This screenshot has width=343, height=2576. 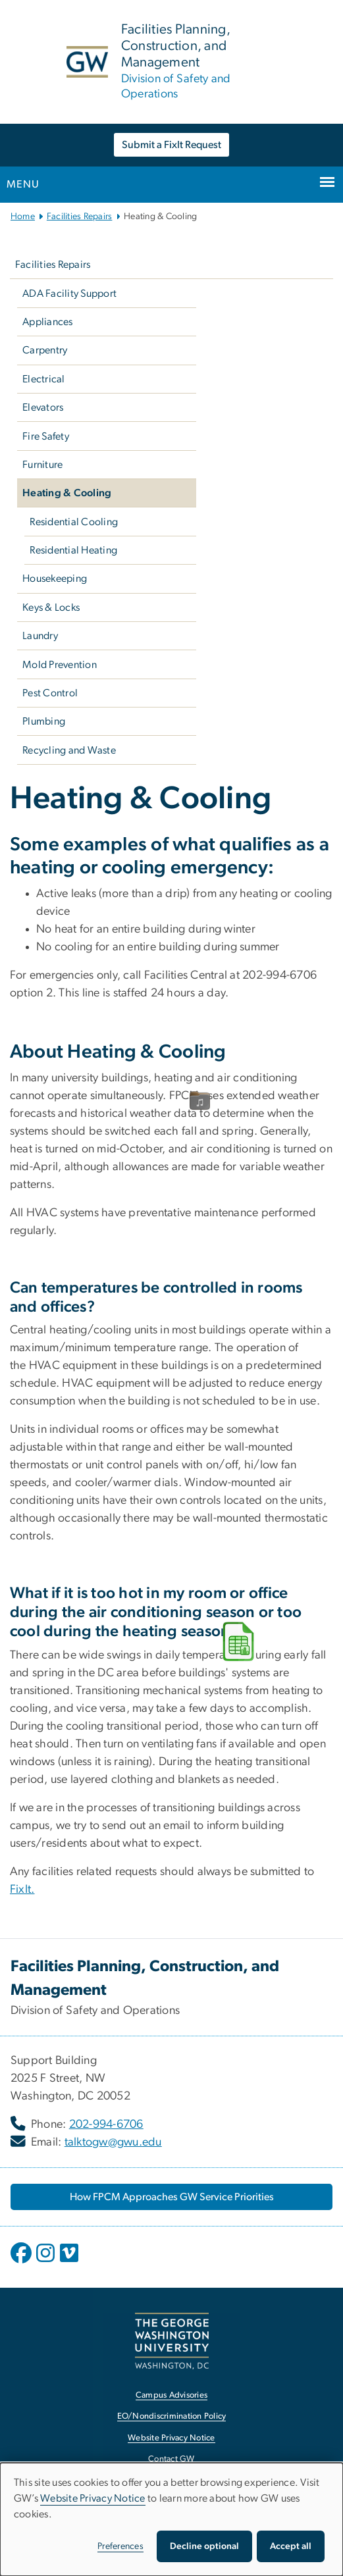 What do you see at coordinates (199, 1100) in the screenshot?
I see `open your music folder` at bounding box center [199, 1100].